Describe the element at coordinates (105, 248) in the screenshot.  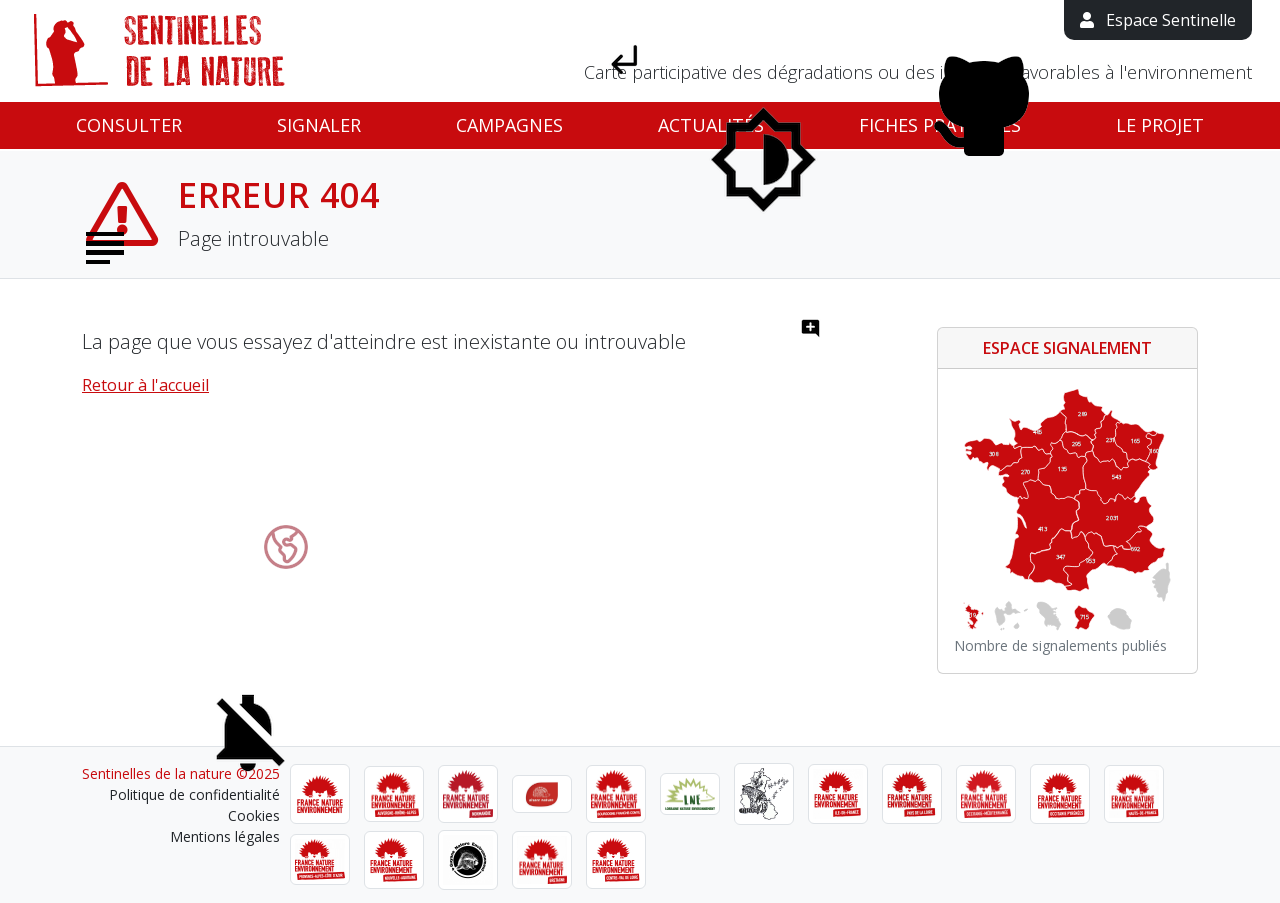
I see `view document or text content` at that location.